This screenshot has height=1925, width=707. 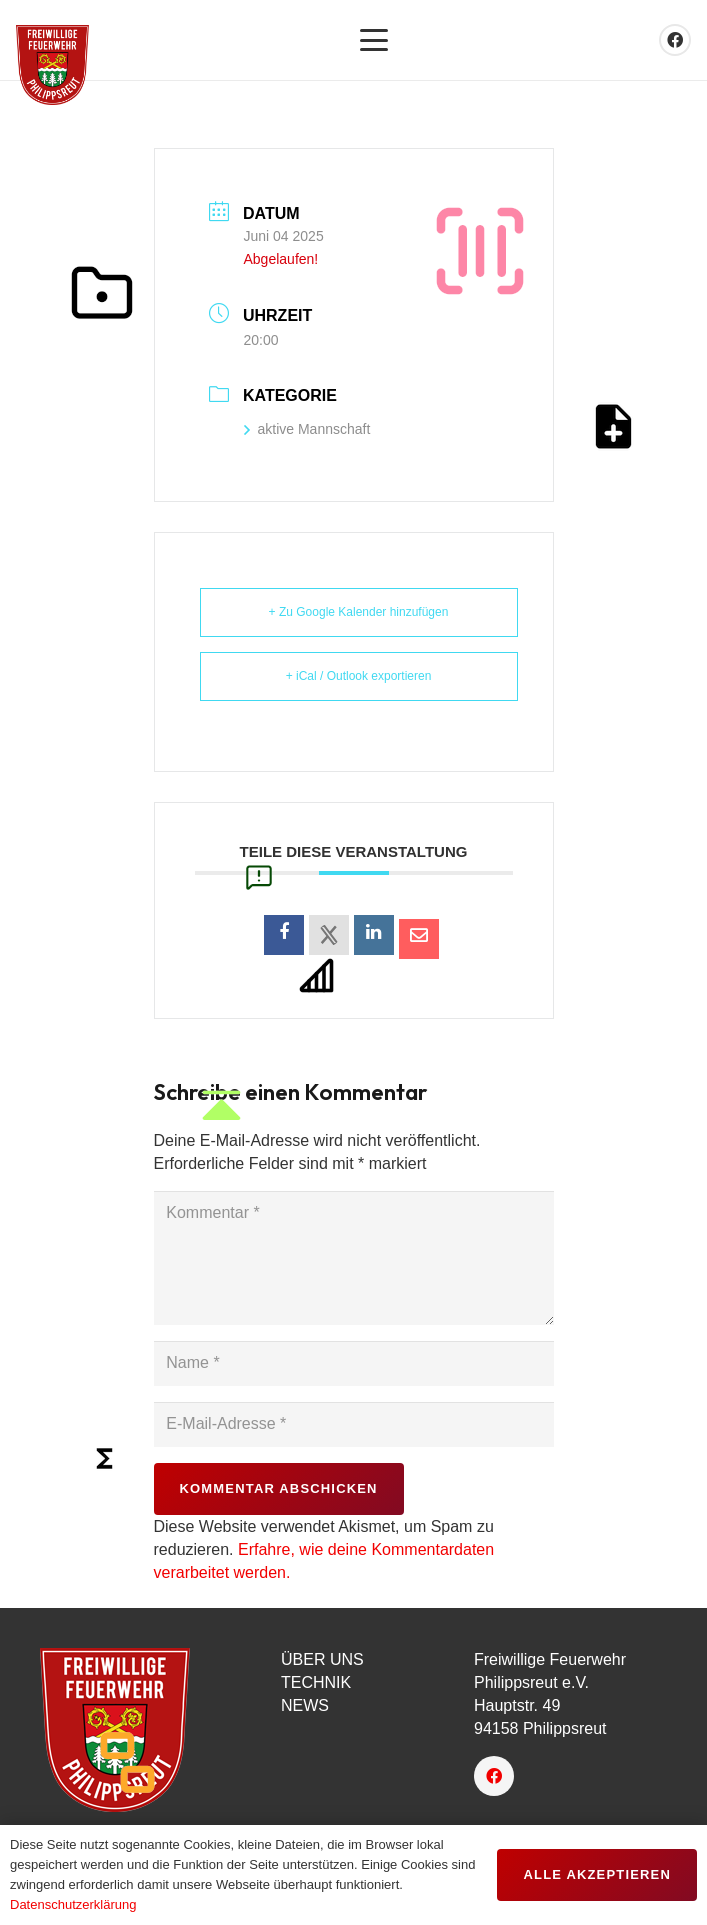 I want to click on insert a mathematical function or formula, so click(x=104, y=1458).